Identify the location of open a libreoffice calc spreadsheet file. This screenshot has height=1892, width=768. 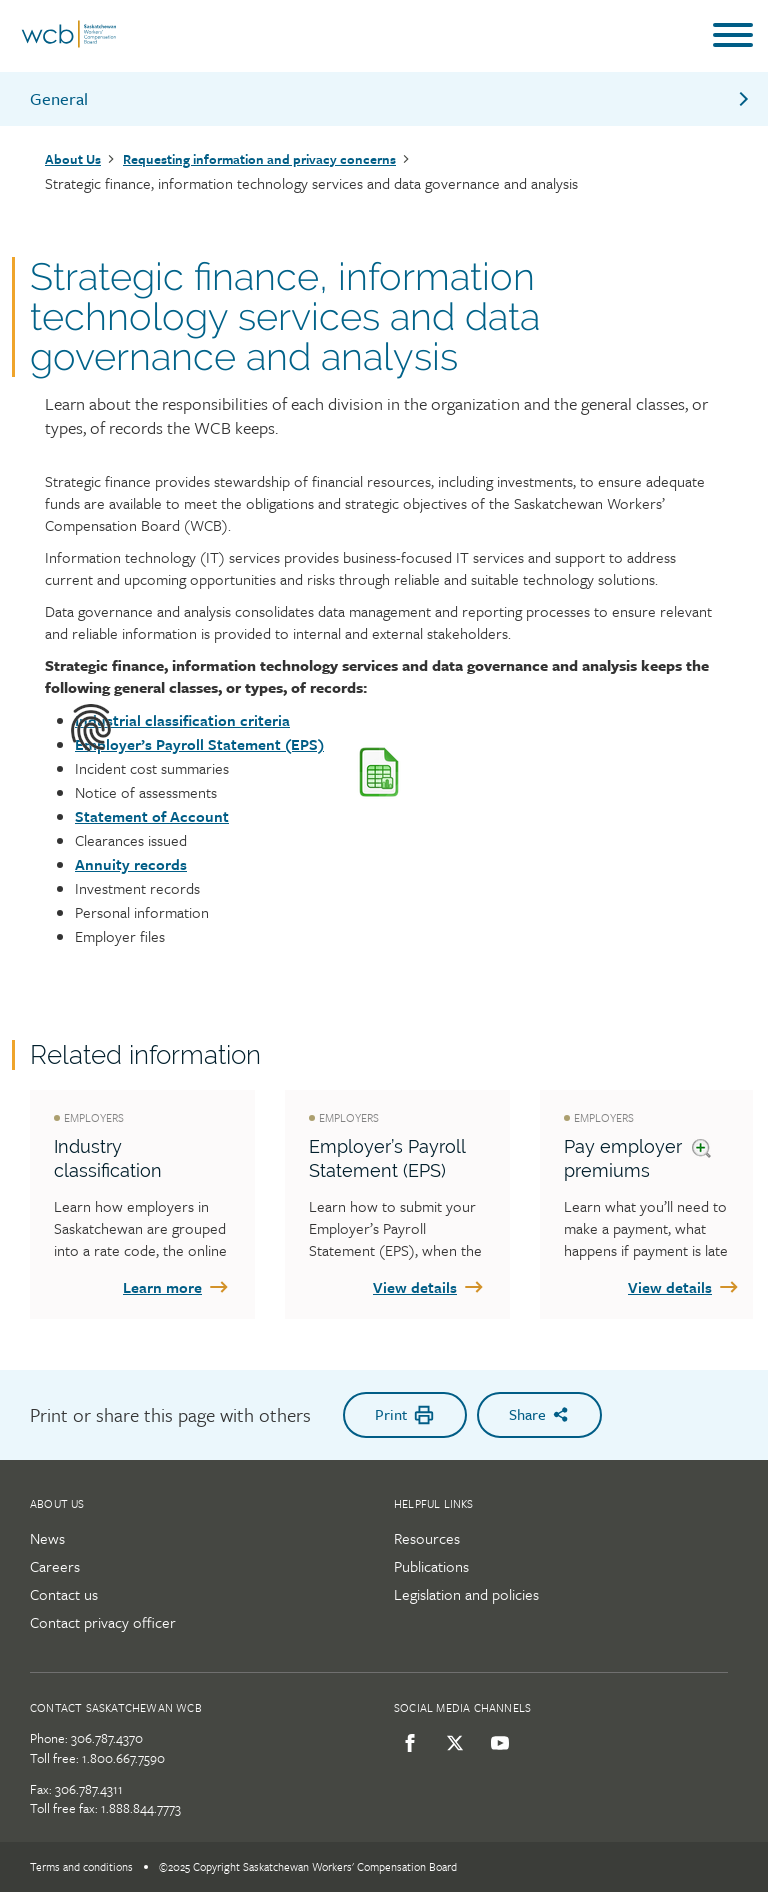
(379, 772).